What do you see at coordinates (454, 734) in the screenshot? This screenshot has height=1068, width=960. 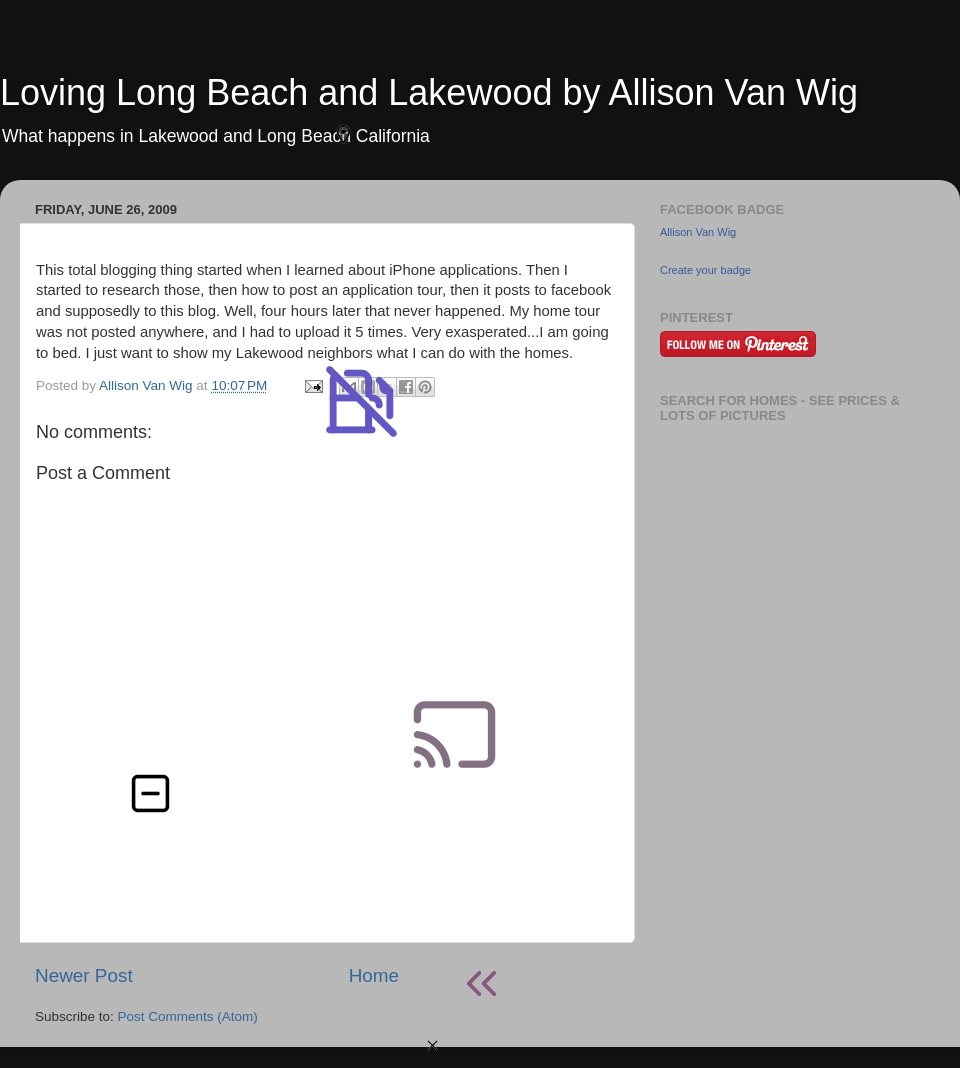 I see `cast media to a nearby device` at bounding box center [454, 734].